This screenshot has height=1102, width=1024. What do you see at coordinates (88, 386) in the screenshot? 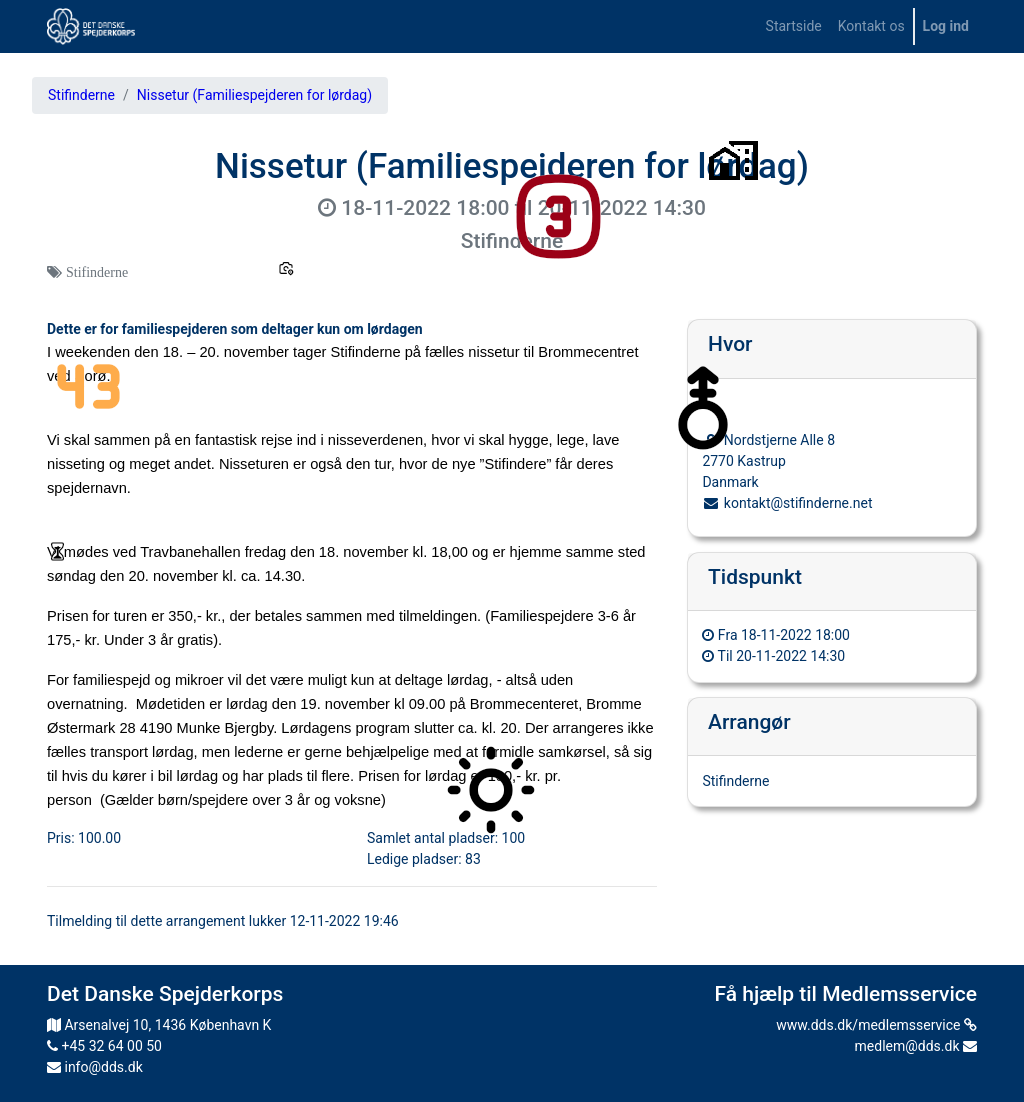
I see `indicates item number 43 in a list or sequence` at bounding box center [88, 386].